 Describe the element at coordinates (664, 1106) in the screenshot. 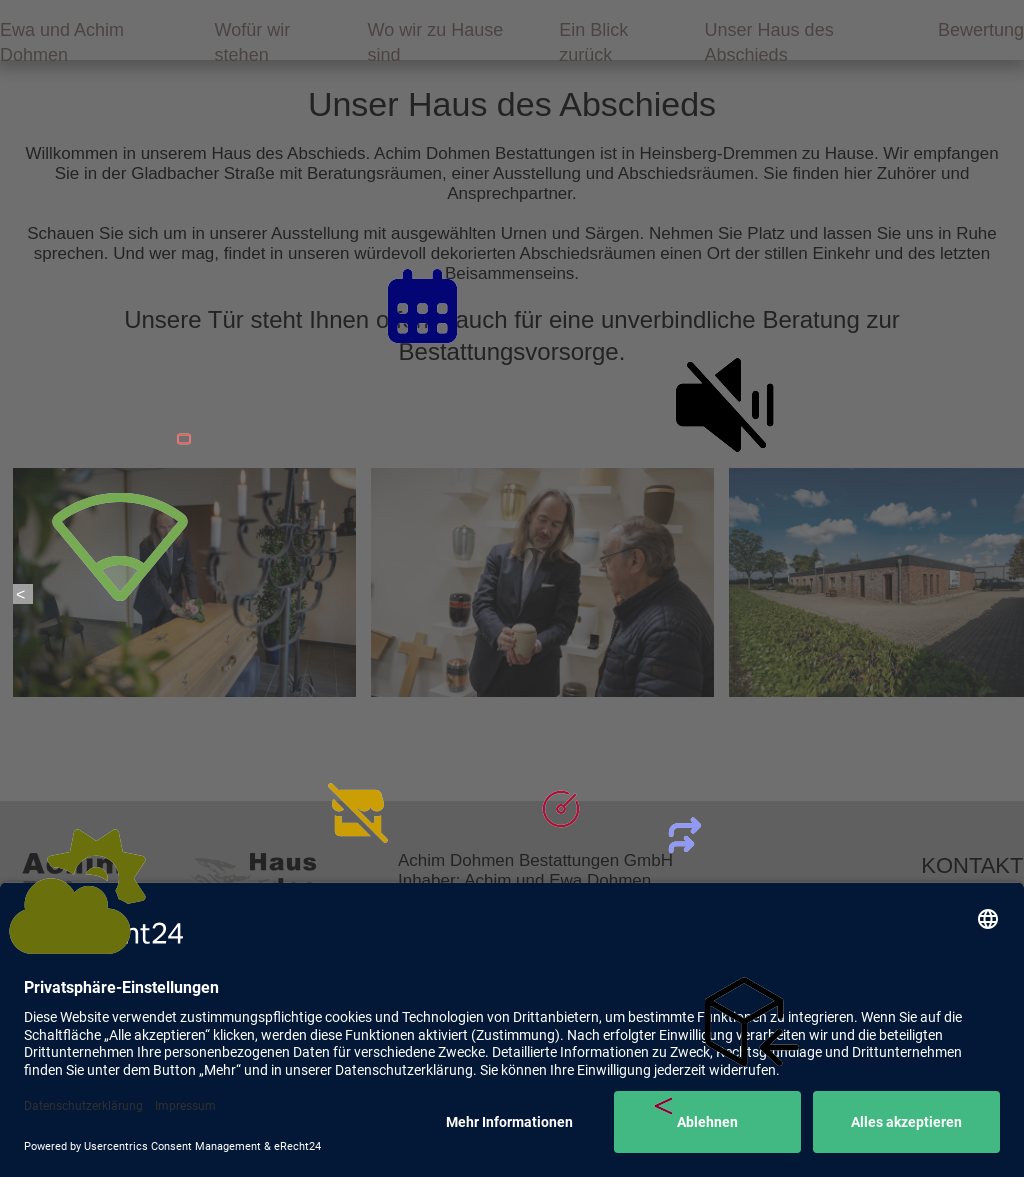

I see `navigate back to the previous screen` at that location.